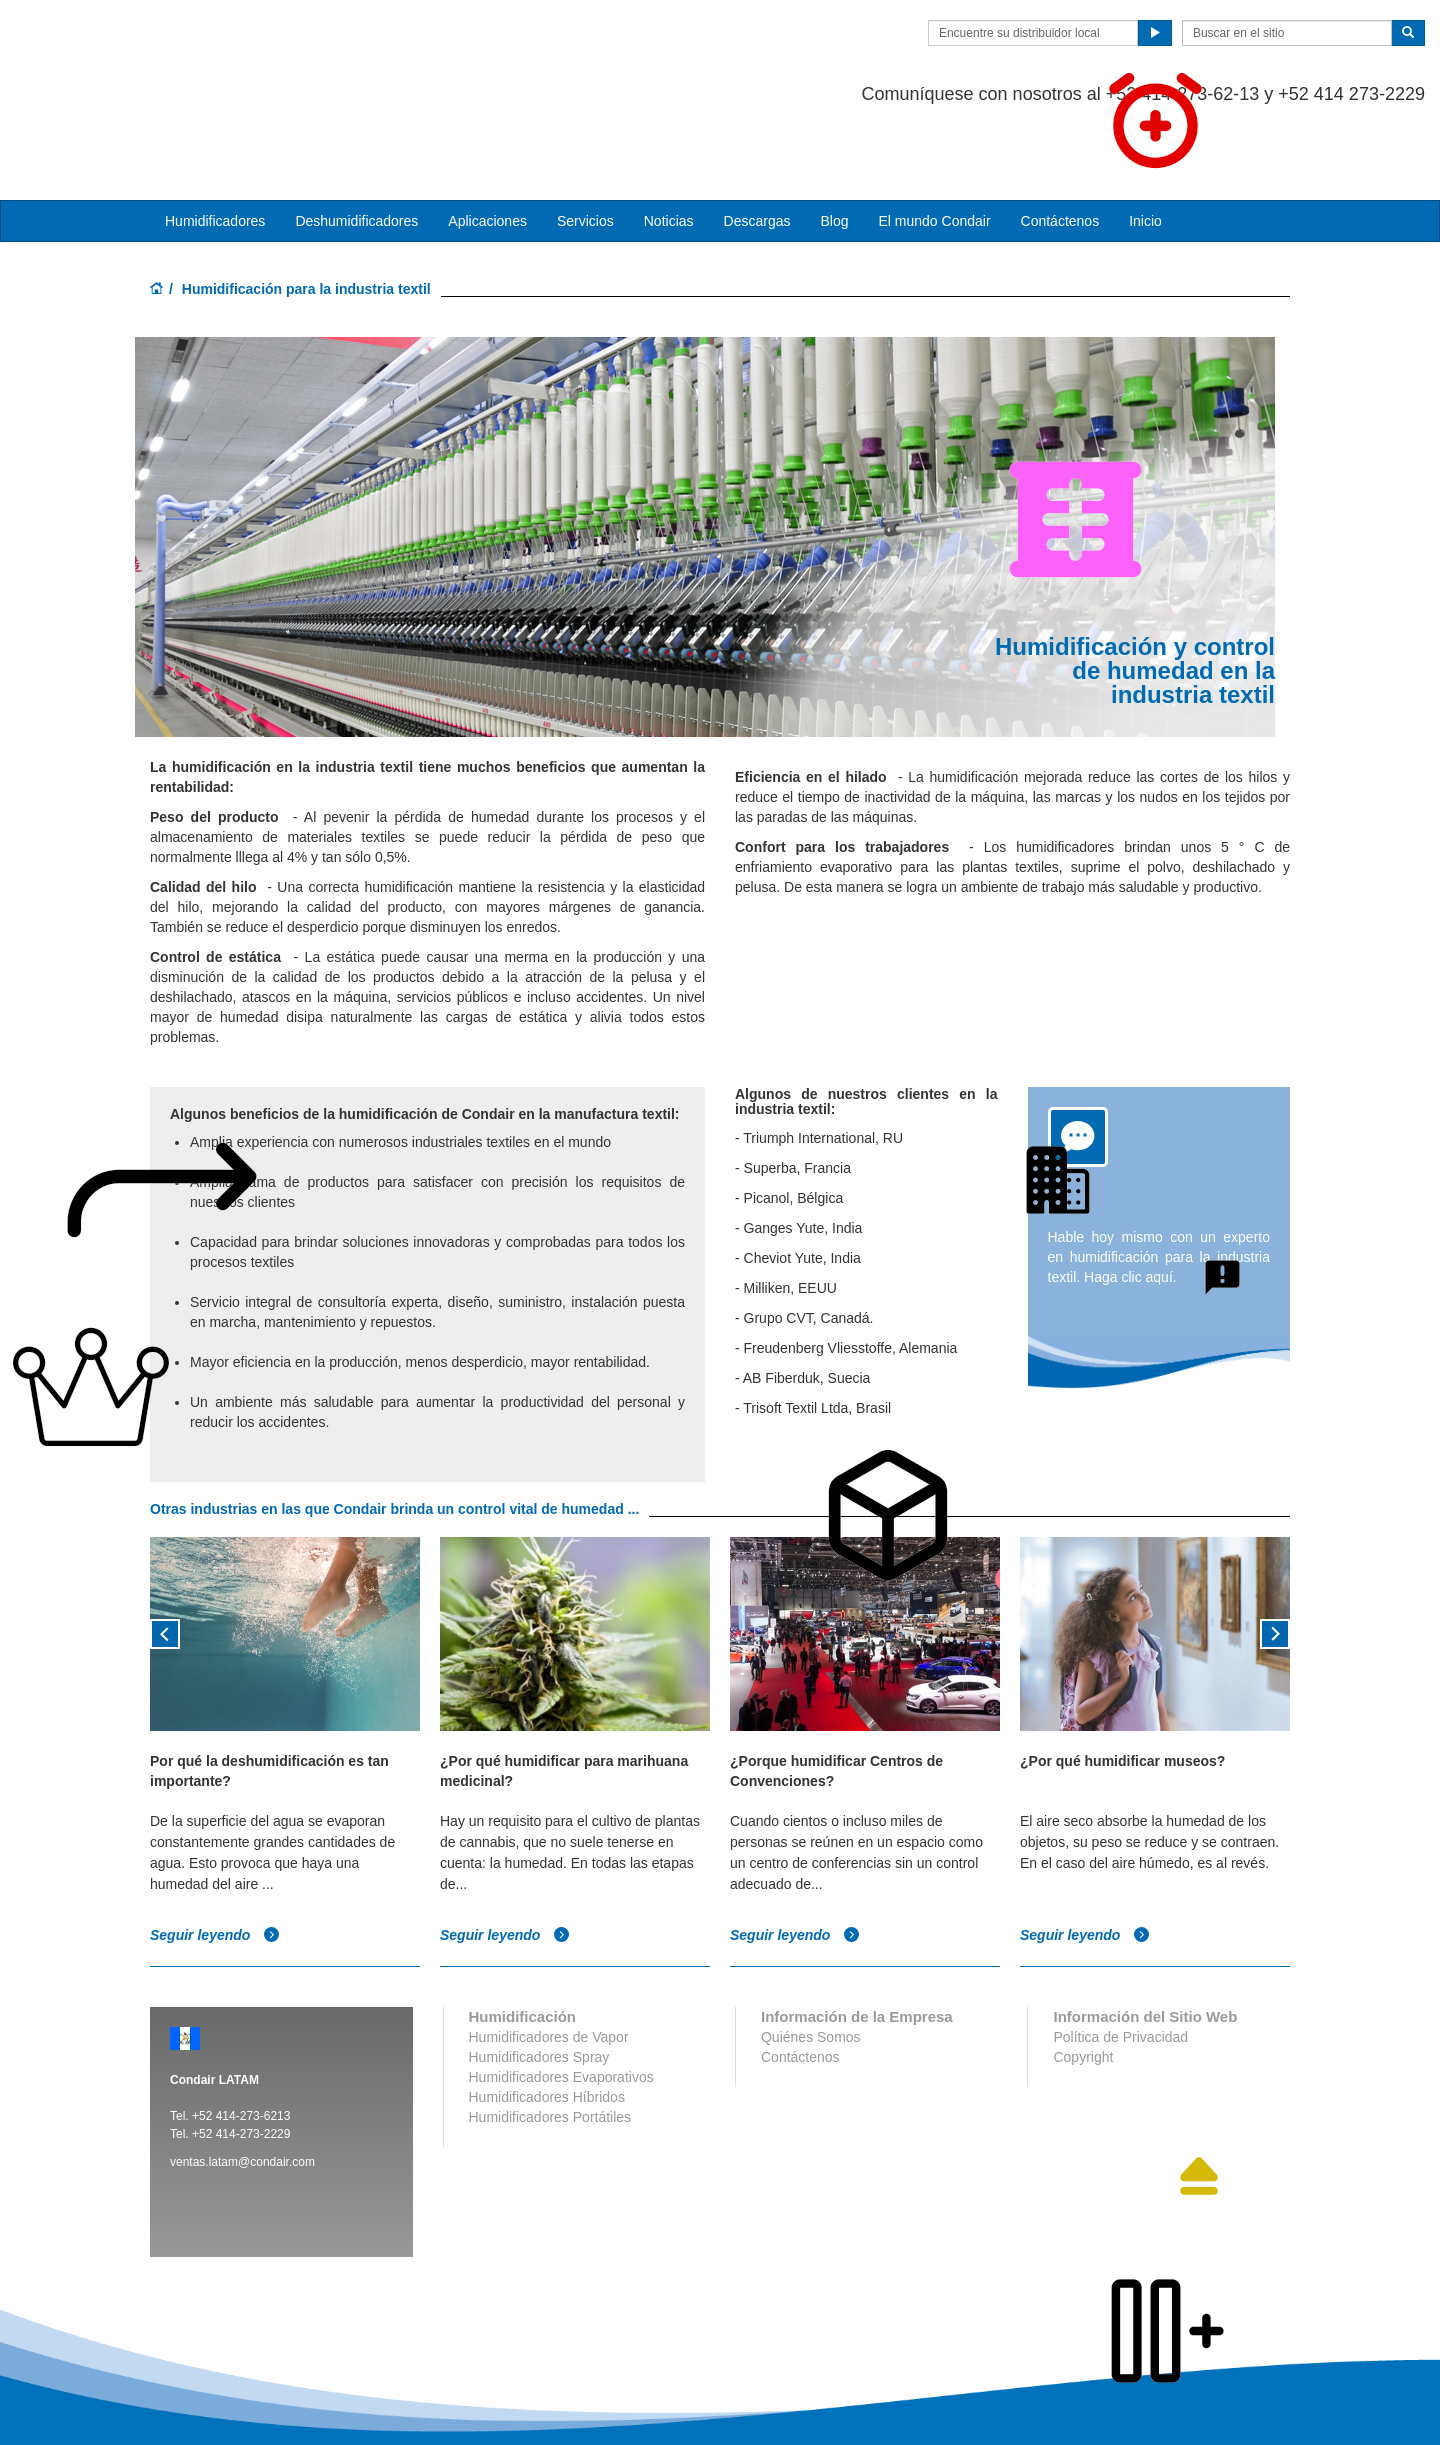 This screenshot has height=2445, width=1440. What do you see at coordinates (888, 1515) in the screenshot?
I see `view package or shipment details` at bounding box center [888, 1515].